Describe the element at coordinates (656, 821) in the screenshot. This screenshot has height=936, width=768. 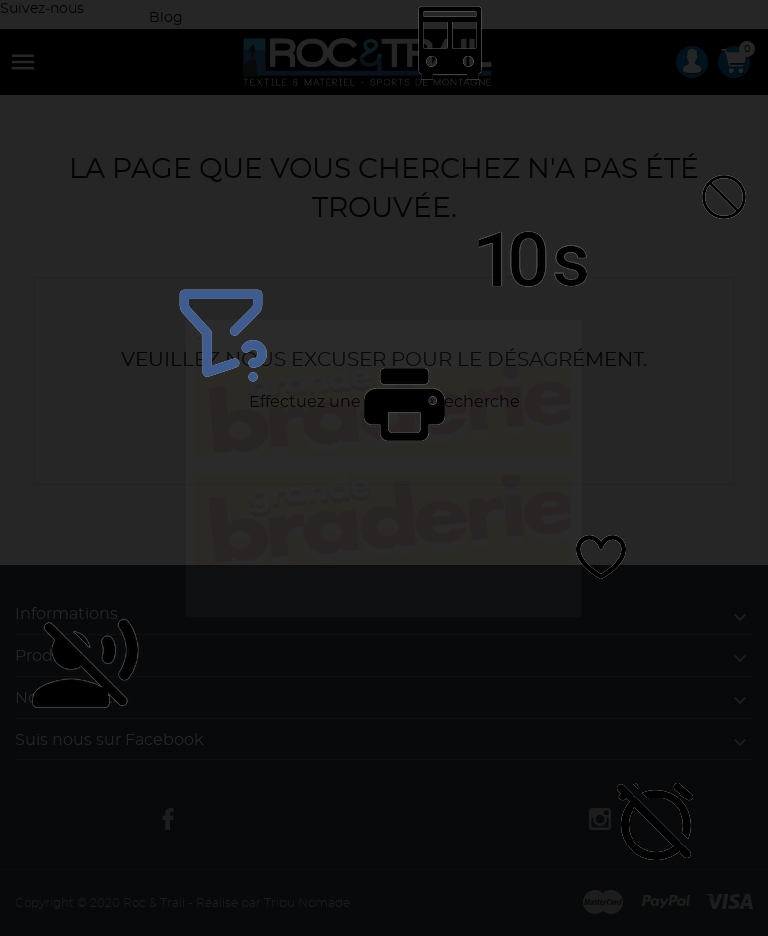
I see `disable or turn off alarm` at that location.